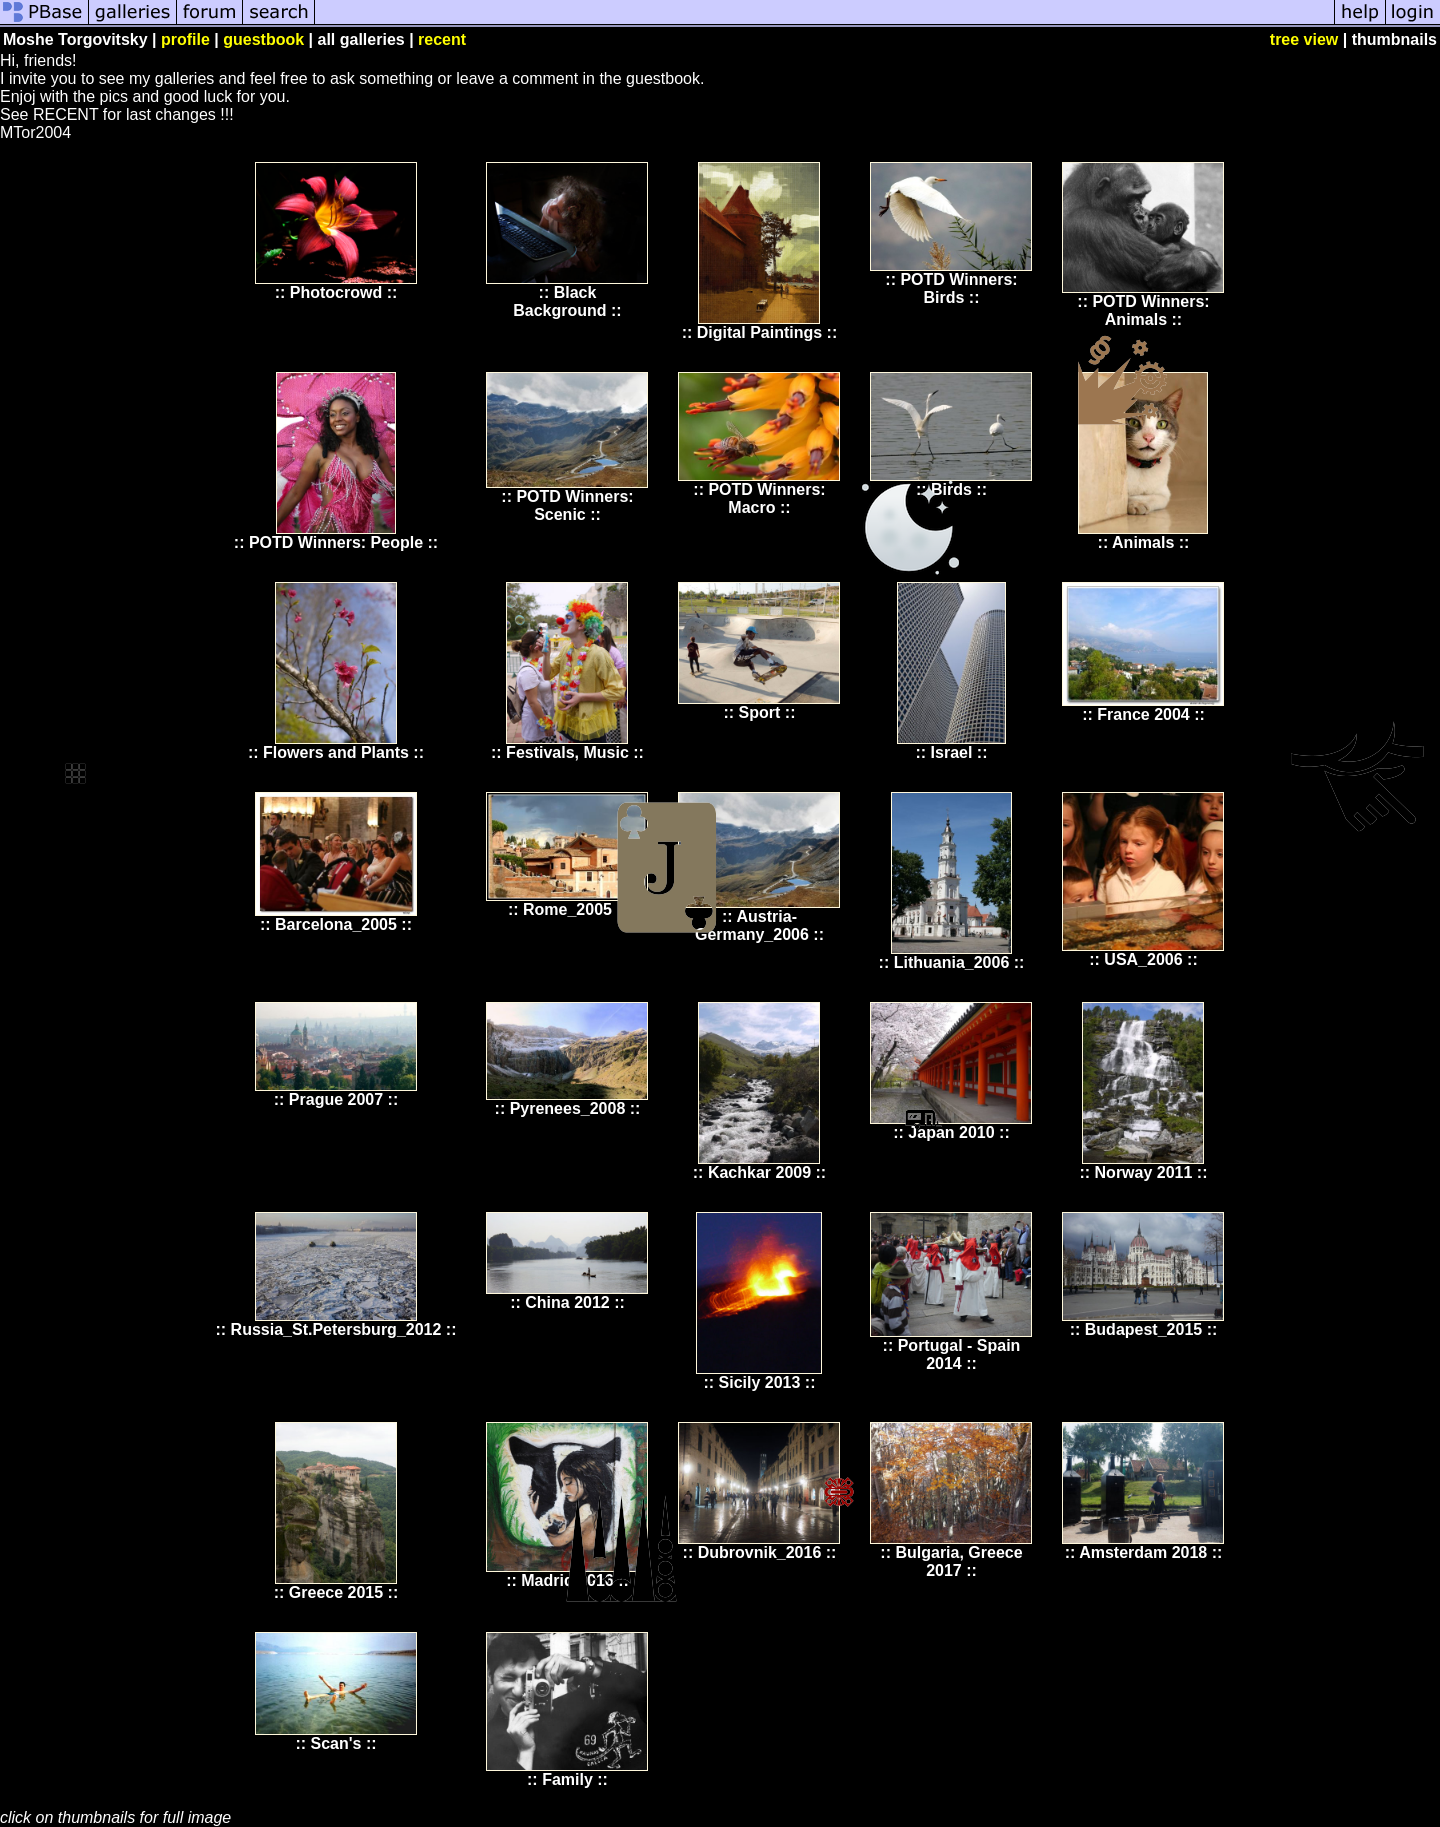 The image size is (1440, 1827). I want to click on select caravan or RV vehicle type, so click(923, 1119).